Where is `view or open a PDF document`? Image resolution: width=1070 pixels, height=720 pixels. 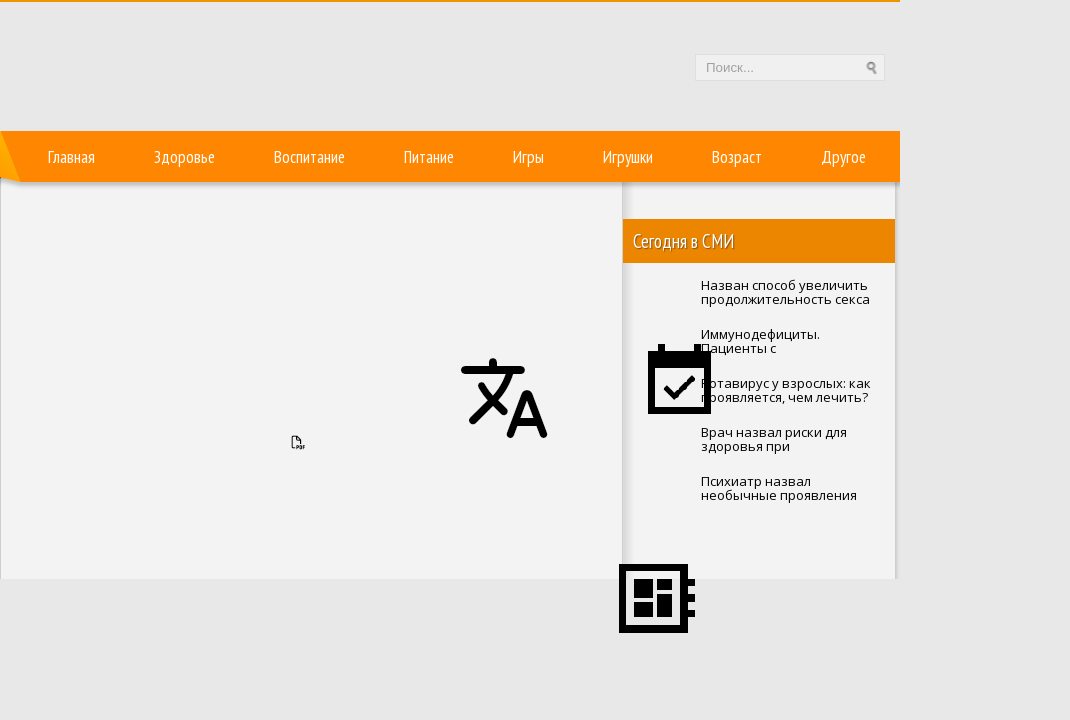
view or open a PDF document is located at coordinates (298, 442).